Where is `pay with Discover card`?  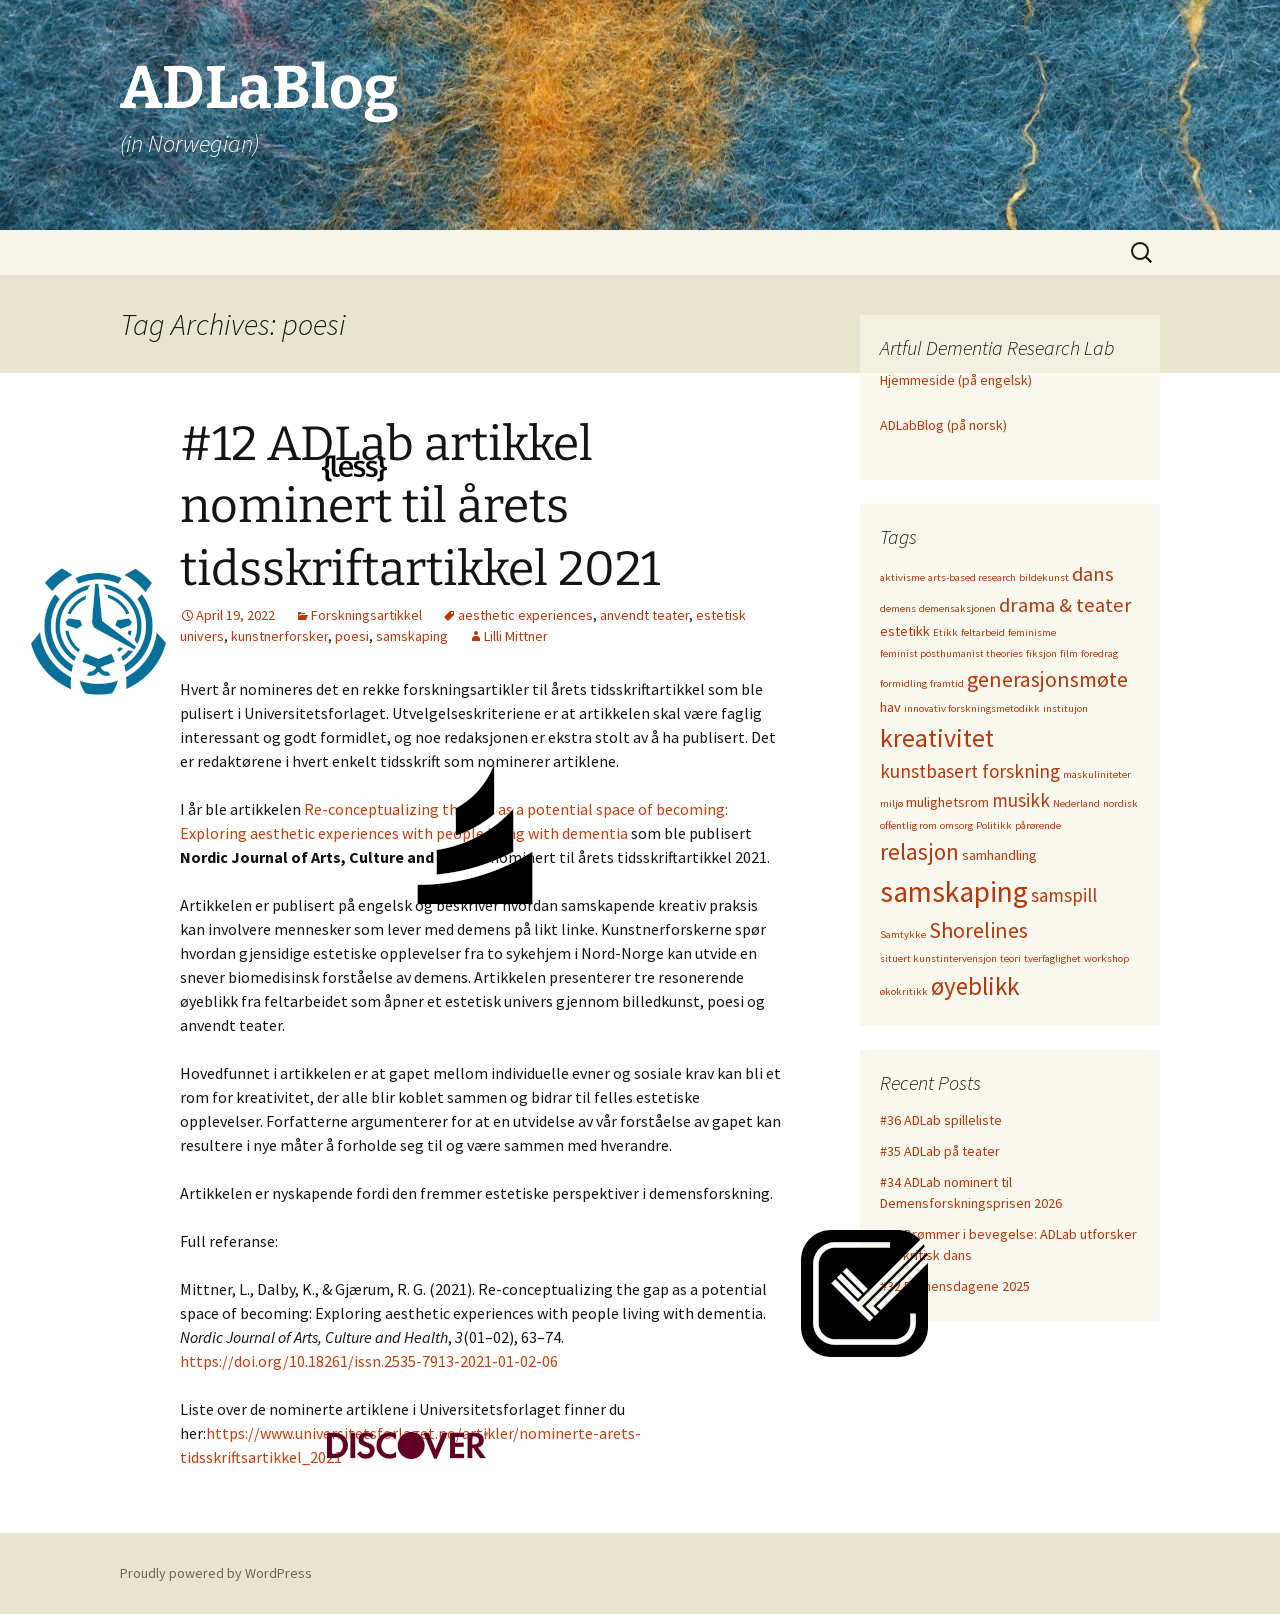
pay with Discover card is located at coordinates (407, 1445).